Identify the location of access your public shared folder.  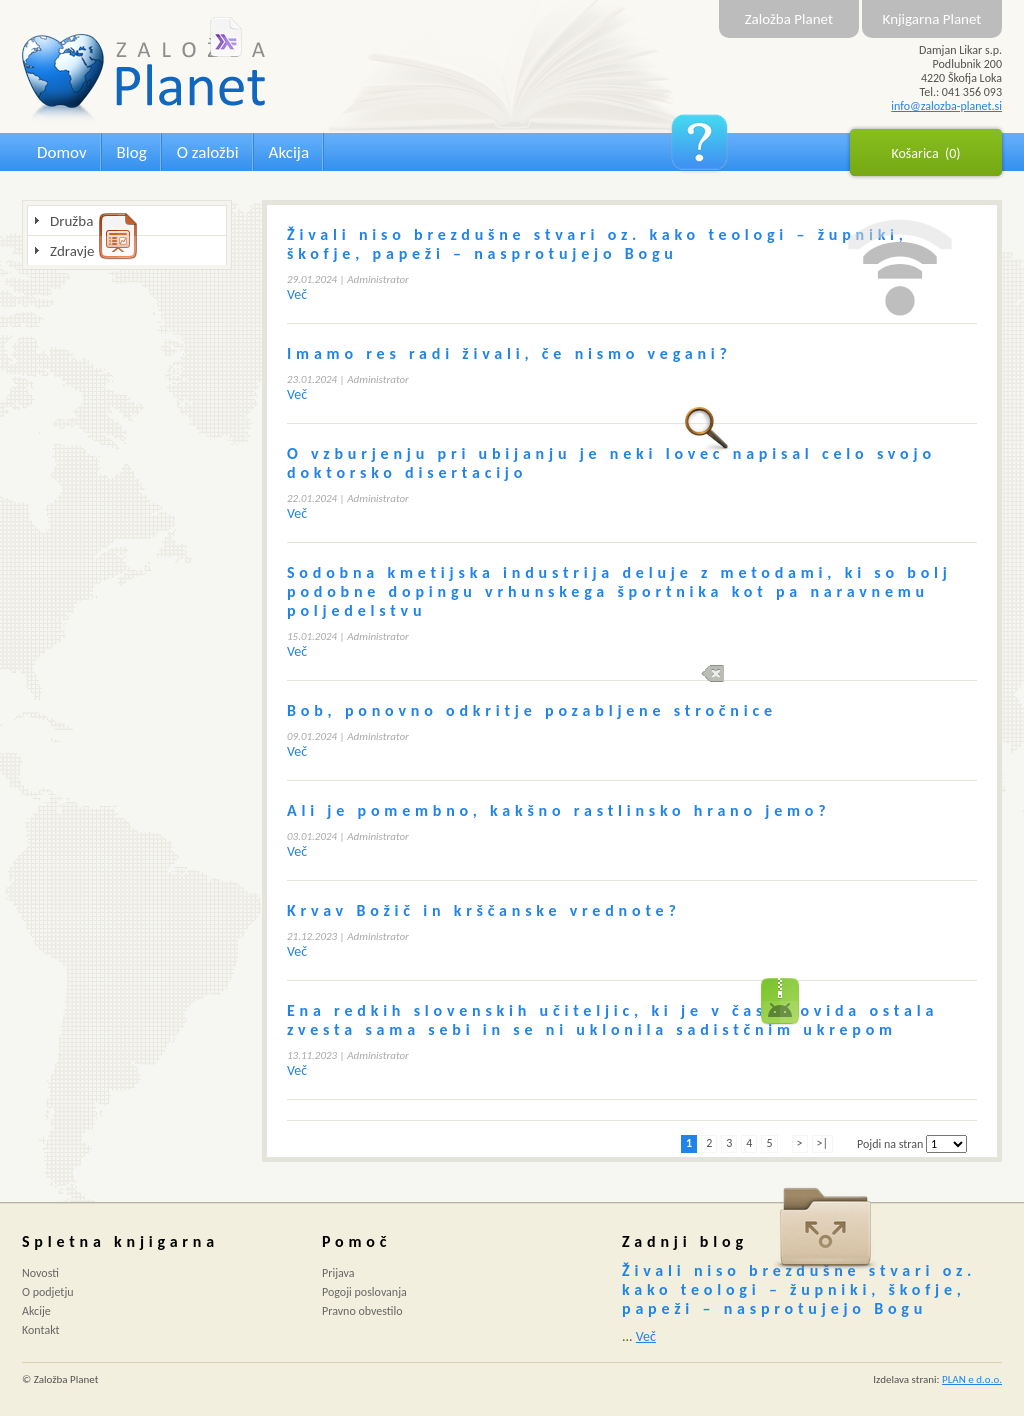
(825, 1231).